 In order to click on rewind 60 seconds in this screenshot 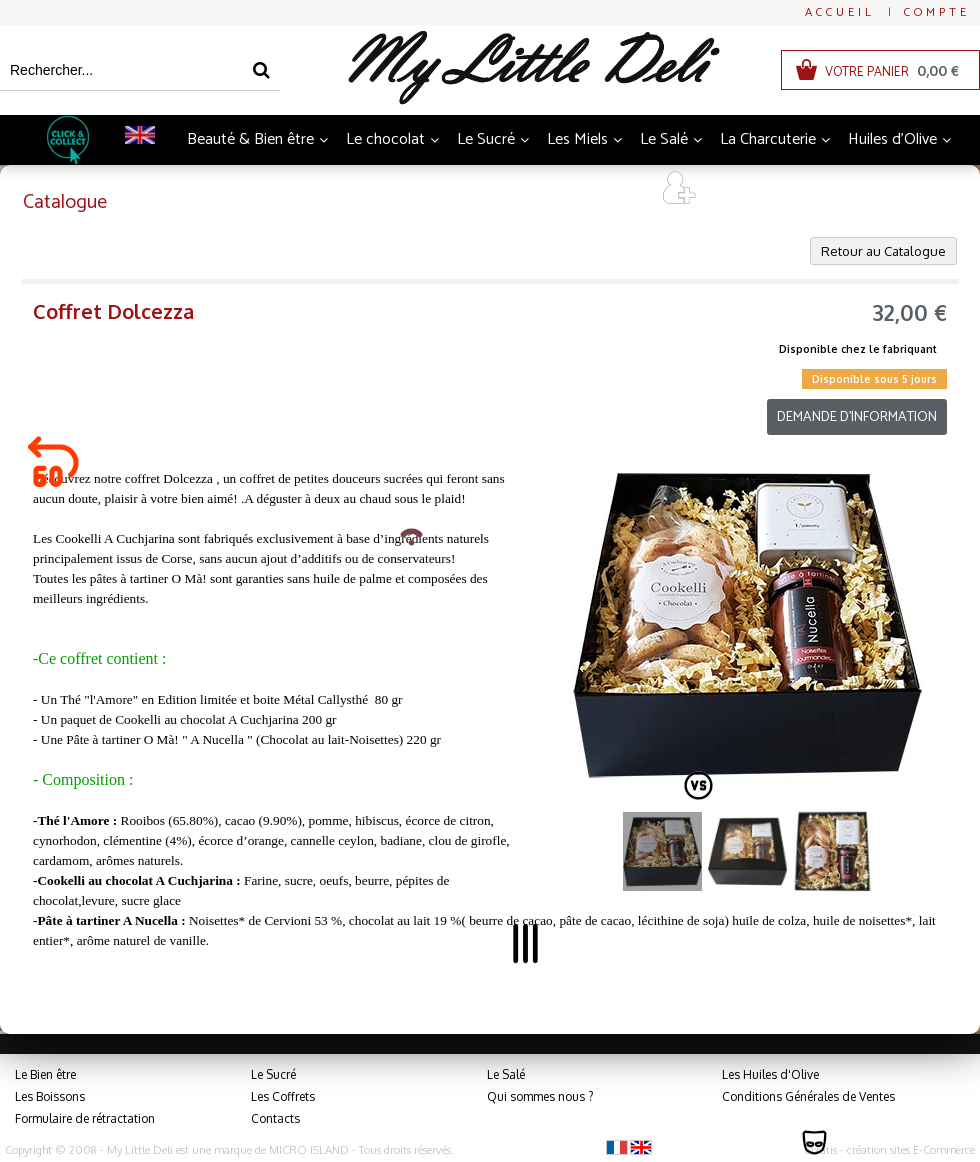, I will do `click(52, 463)`.